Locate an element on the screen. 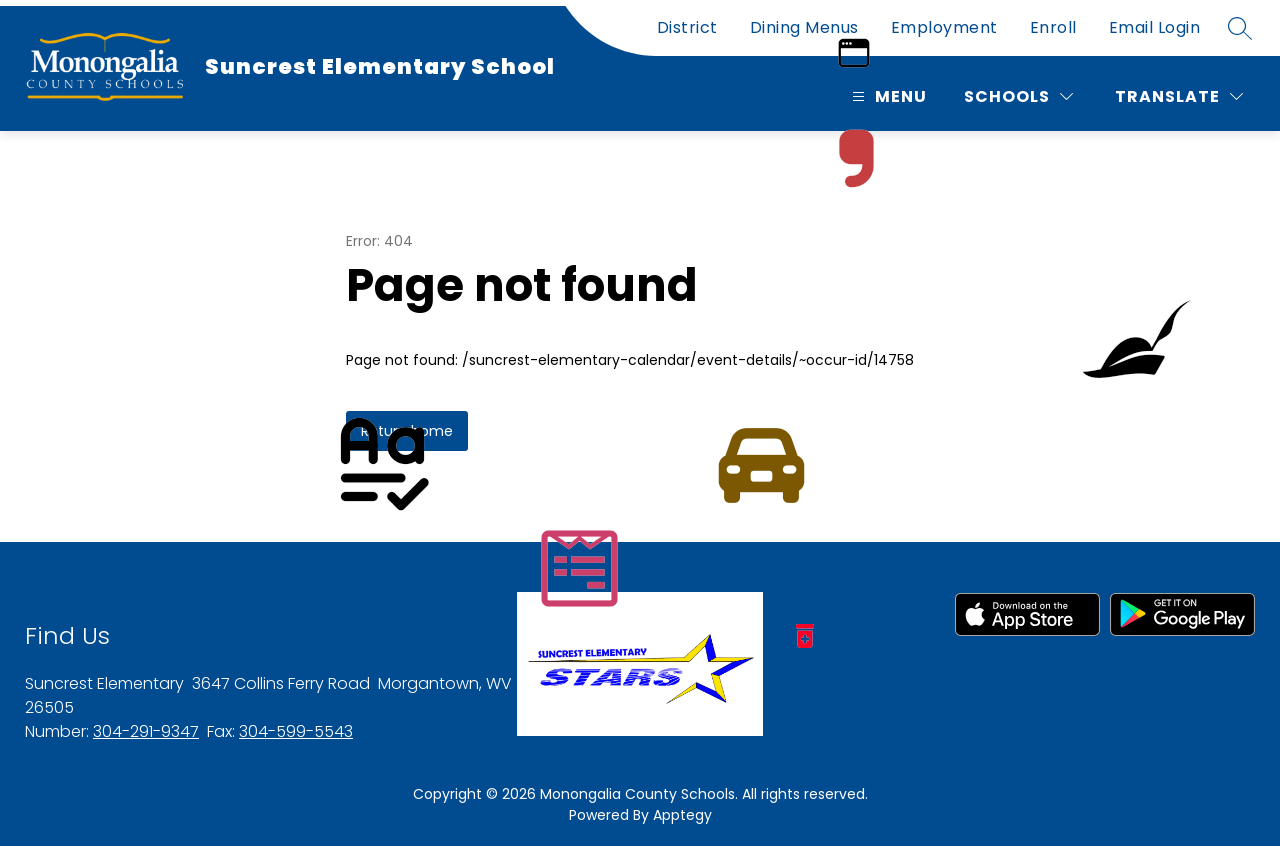  pied piper brand logo is located at coordinates (1137, 339).